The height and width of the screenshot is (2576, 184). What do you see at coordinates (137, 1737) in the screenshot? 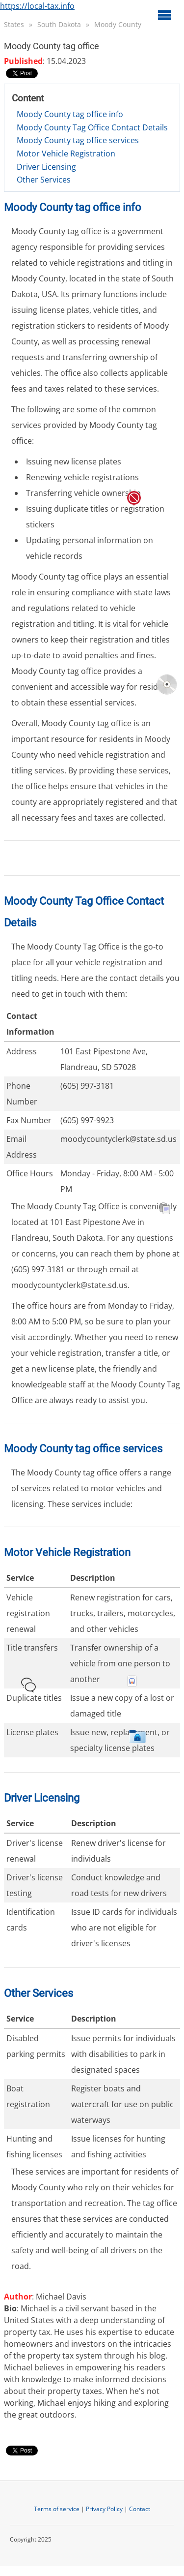
I see `access microsoft intune company portal managed files` at bounding box center [137, 1737].